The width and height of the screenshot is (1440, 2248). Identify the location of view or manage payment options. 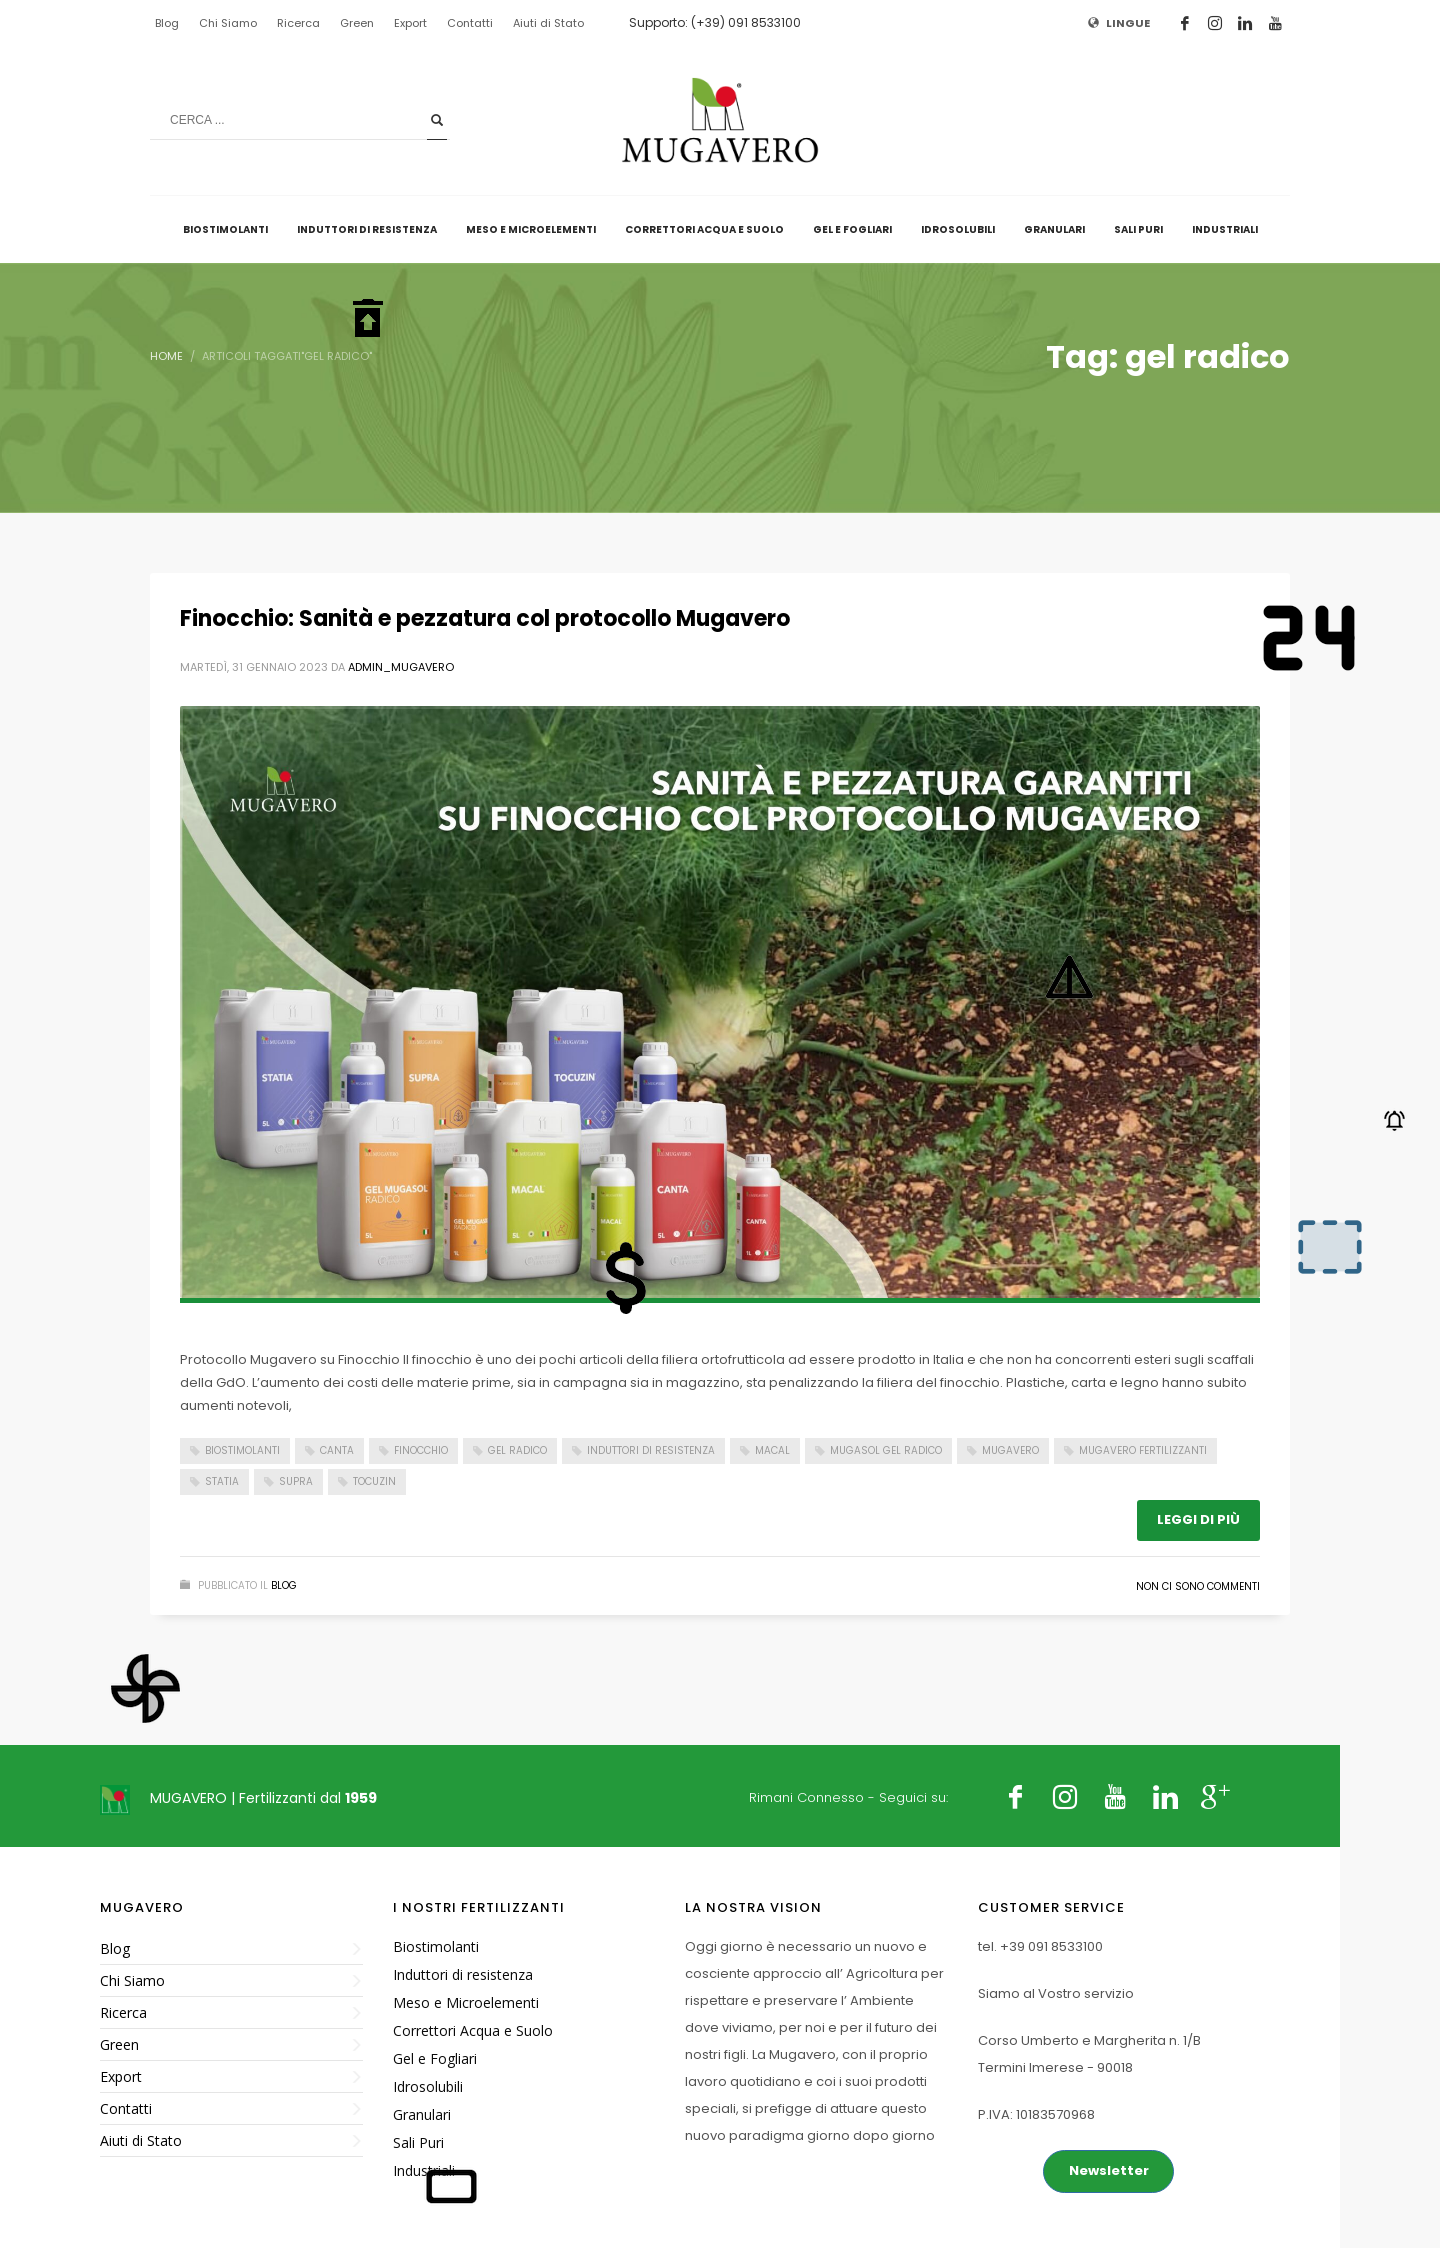
(628, 1278).